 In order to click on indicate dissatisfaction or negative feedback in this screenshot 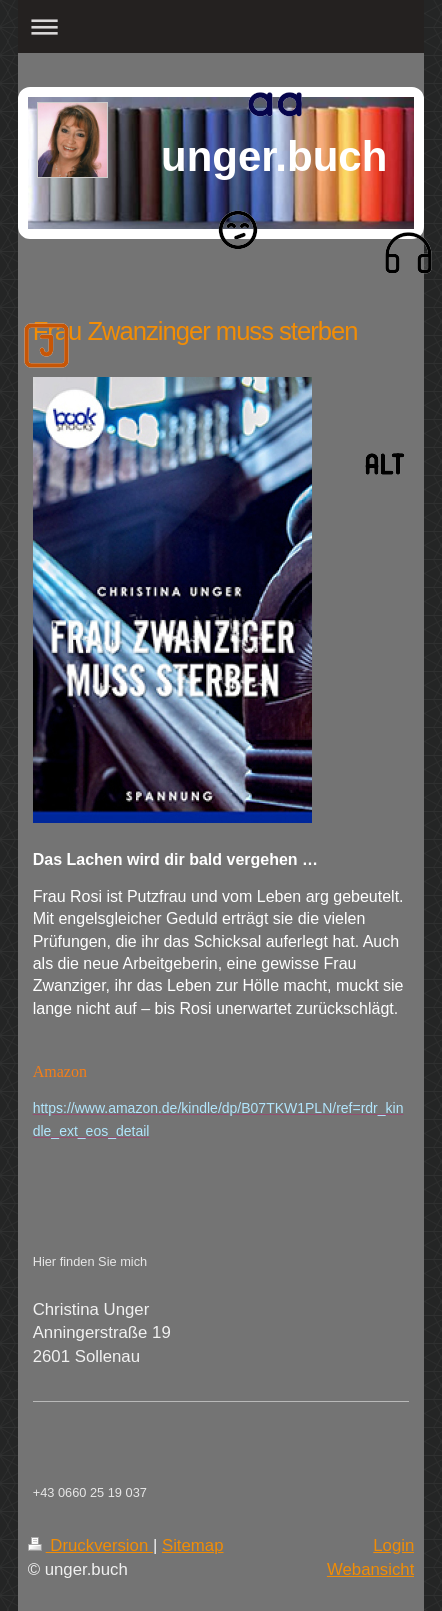, I will do `click(238, 230)`.